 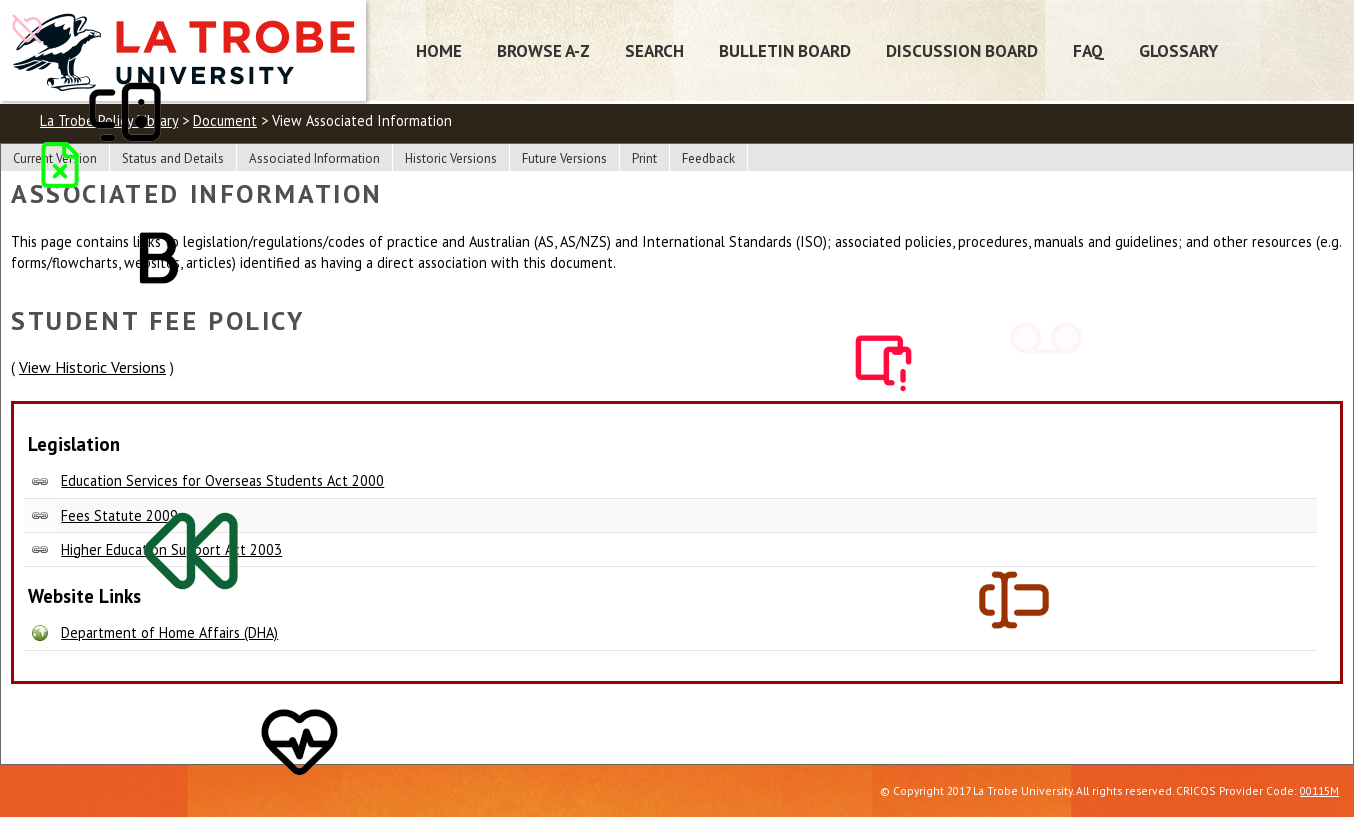 What do you see at coordinates (1014, 600) in the screenshot?
I see `tap to enter text in this field` at bounding box center [1014, 600].